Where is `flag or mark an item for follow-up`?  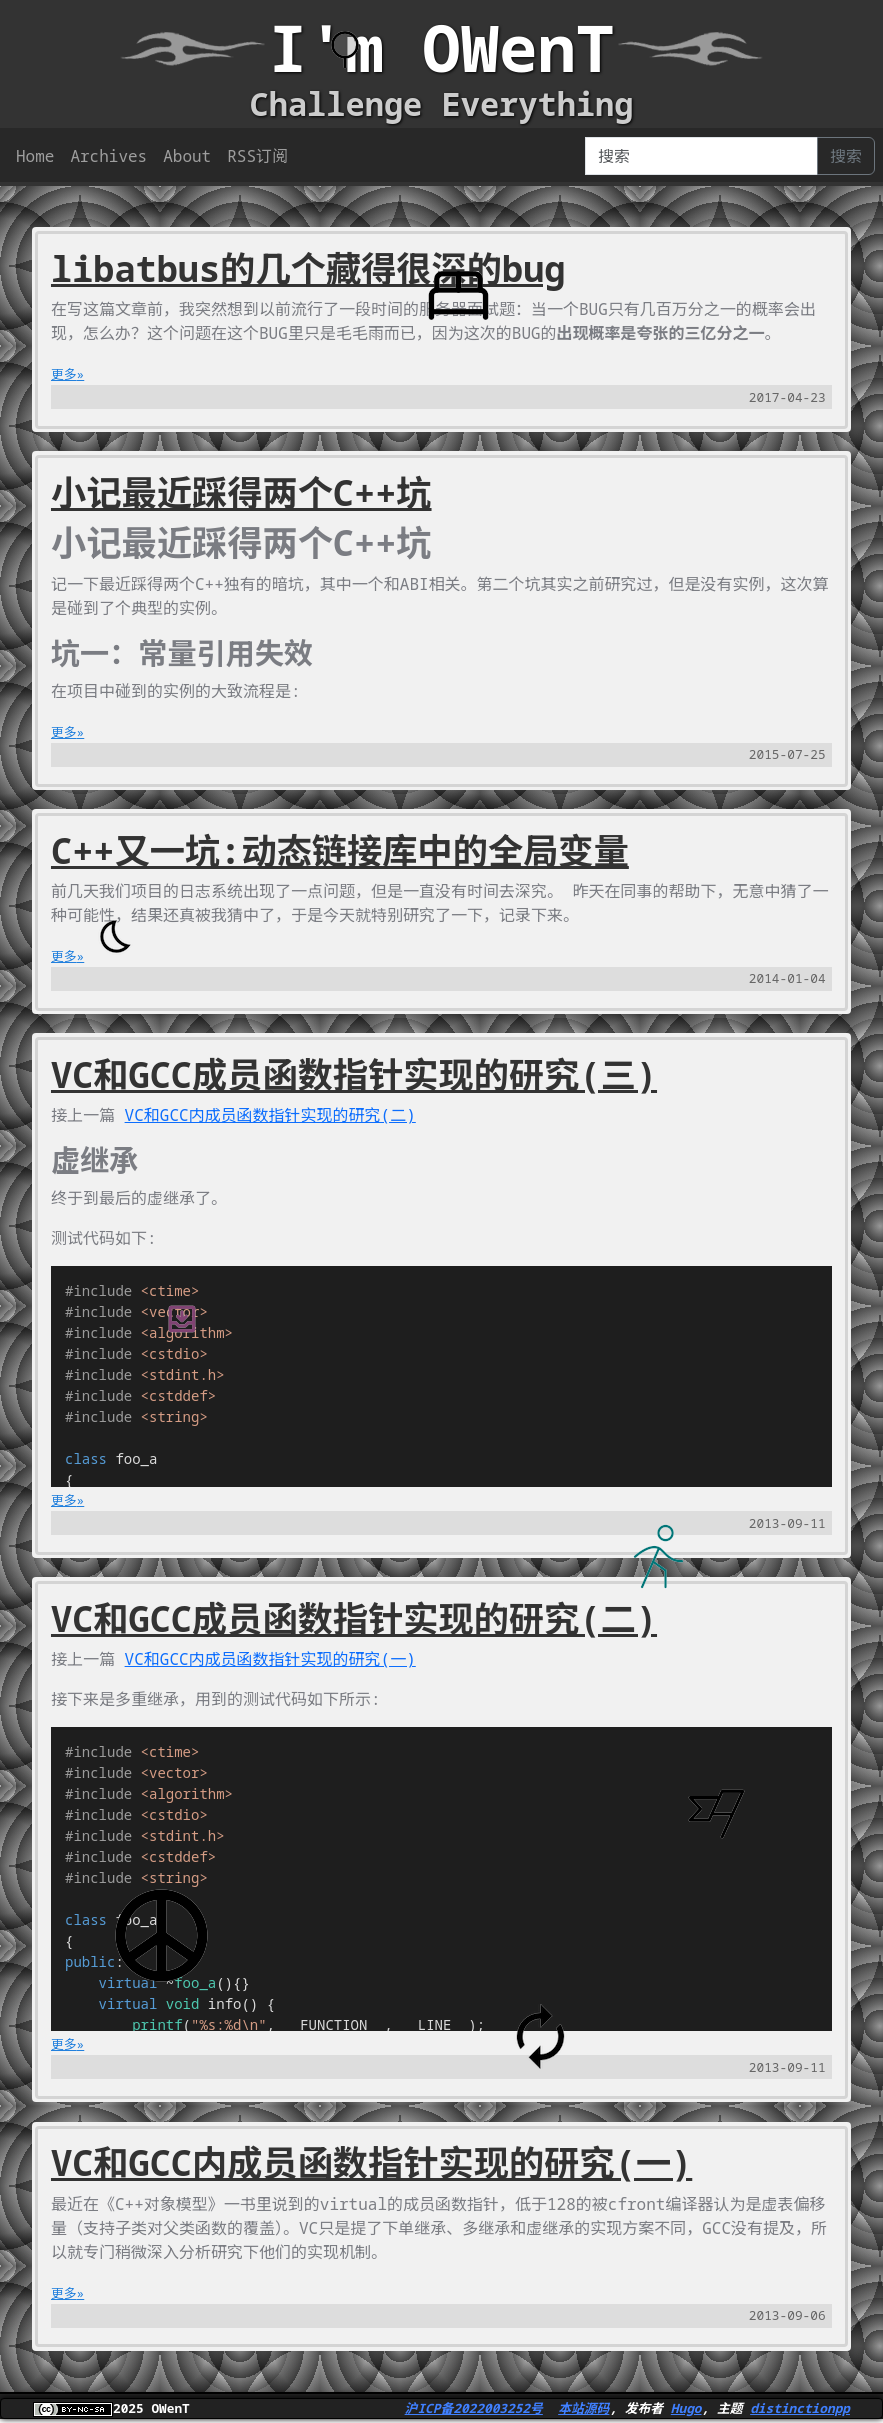
flag or mark an item for follow-up is located at coordinates (716, 1812).